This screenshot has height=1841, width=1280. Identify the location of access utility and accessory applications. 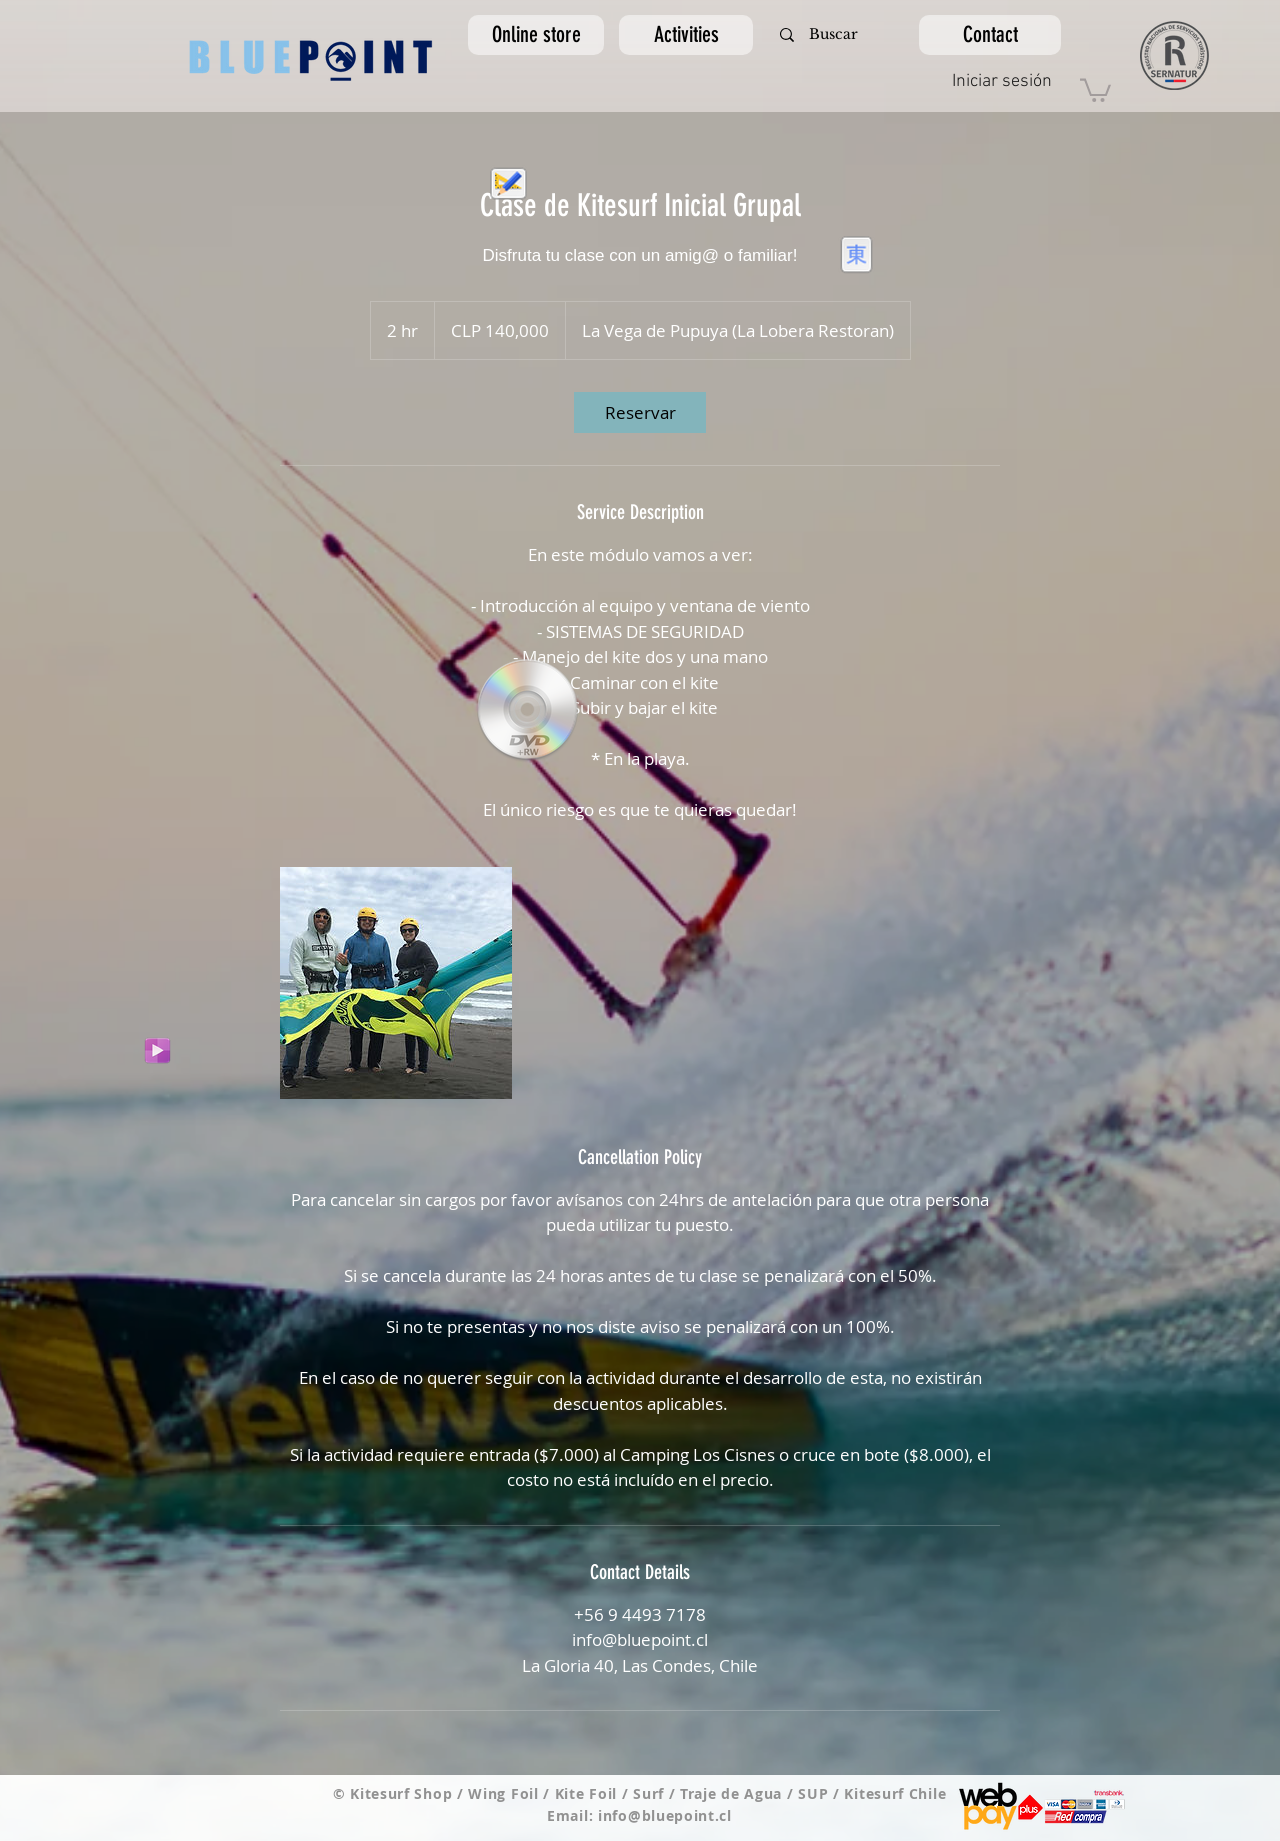
(508, 183).